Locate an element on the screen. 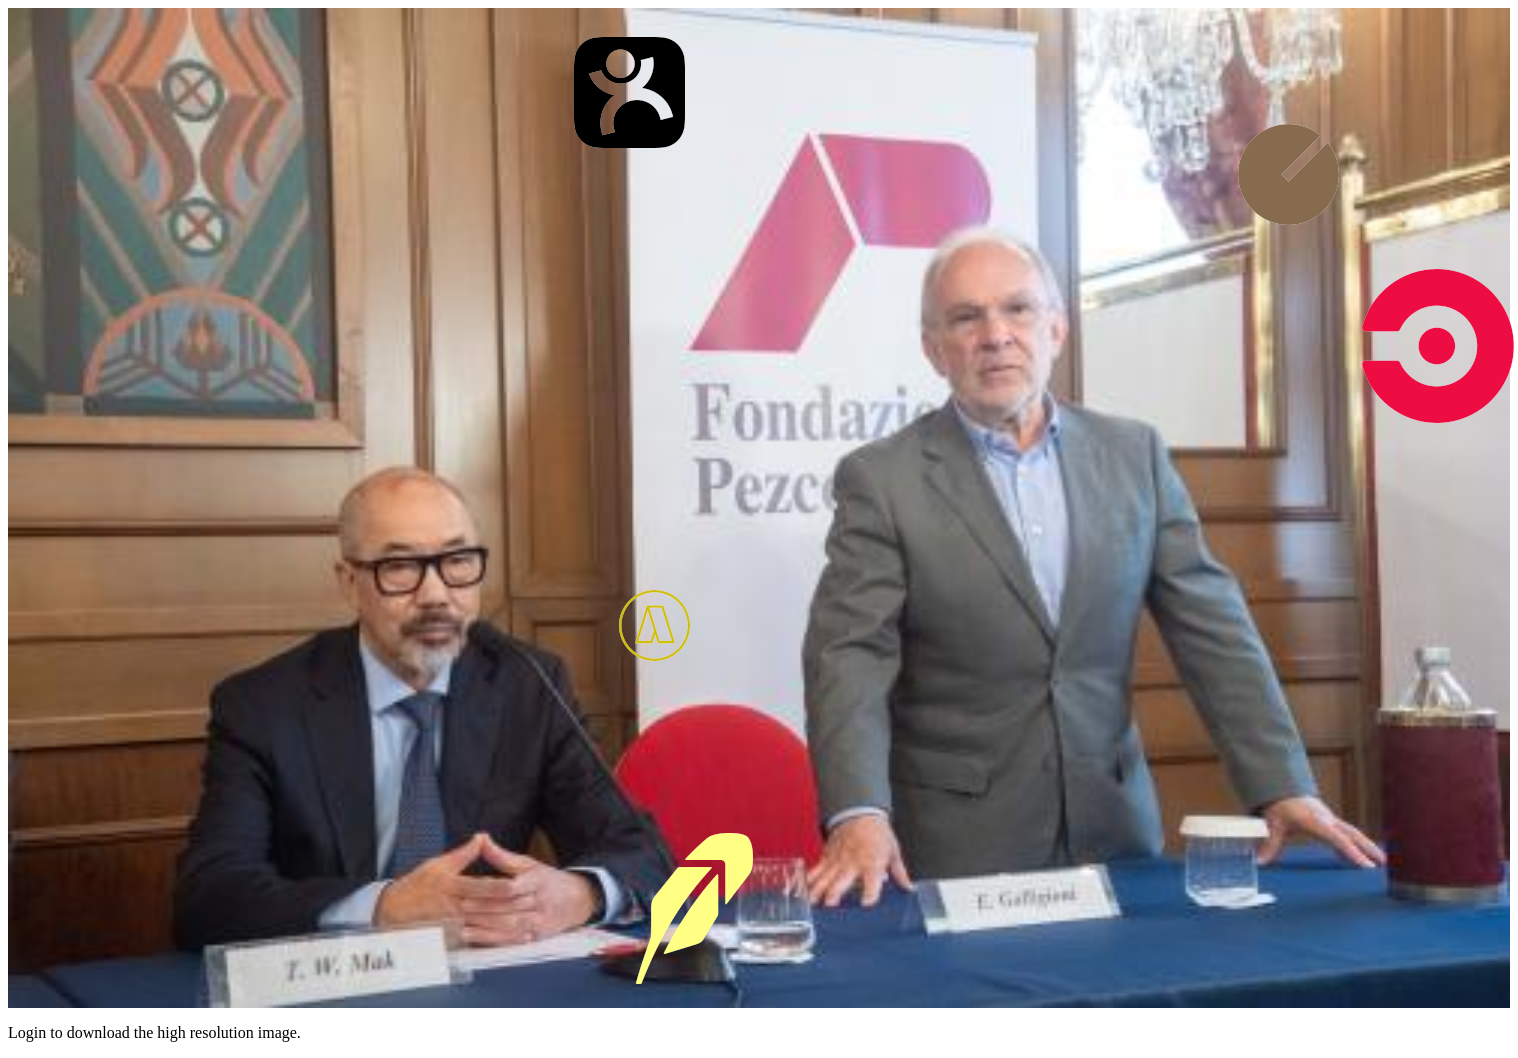 This screenshot has height=1058, width=1518. open akiflow productivity app is located at coordinates (654, 625).